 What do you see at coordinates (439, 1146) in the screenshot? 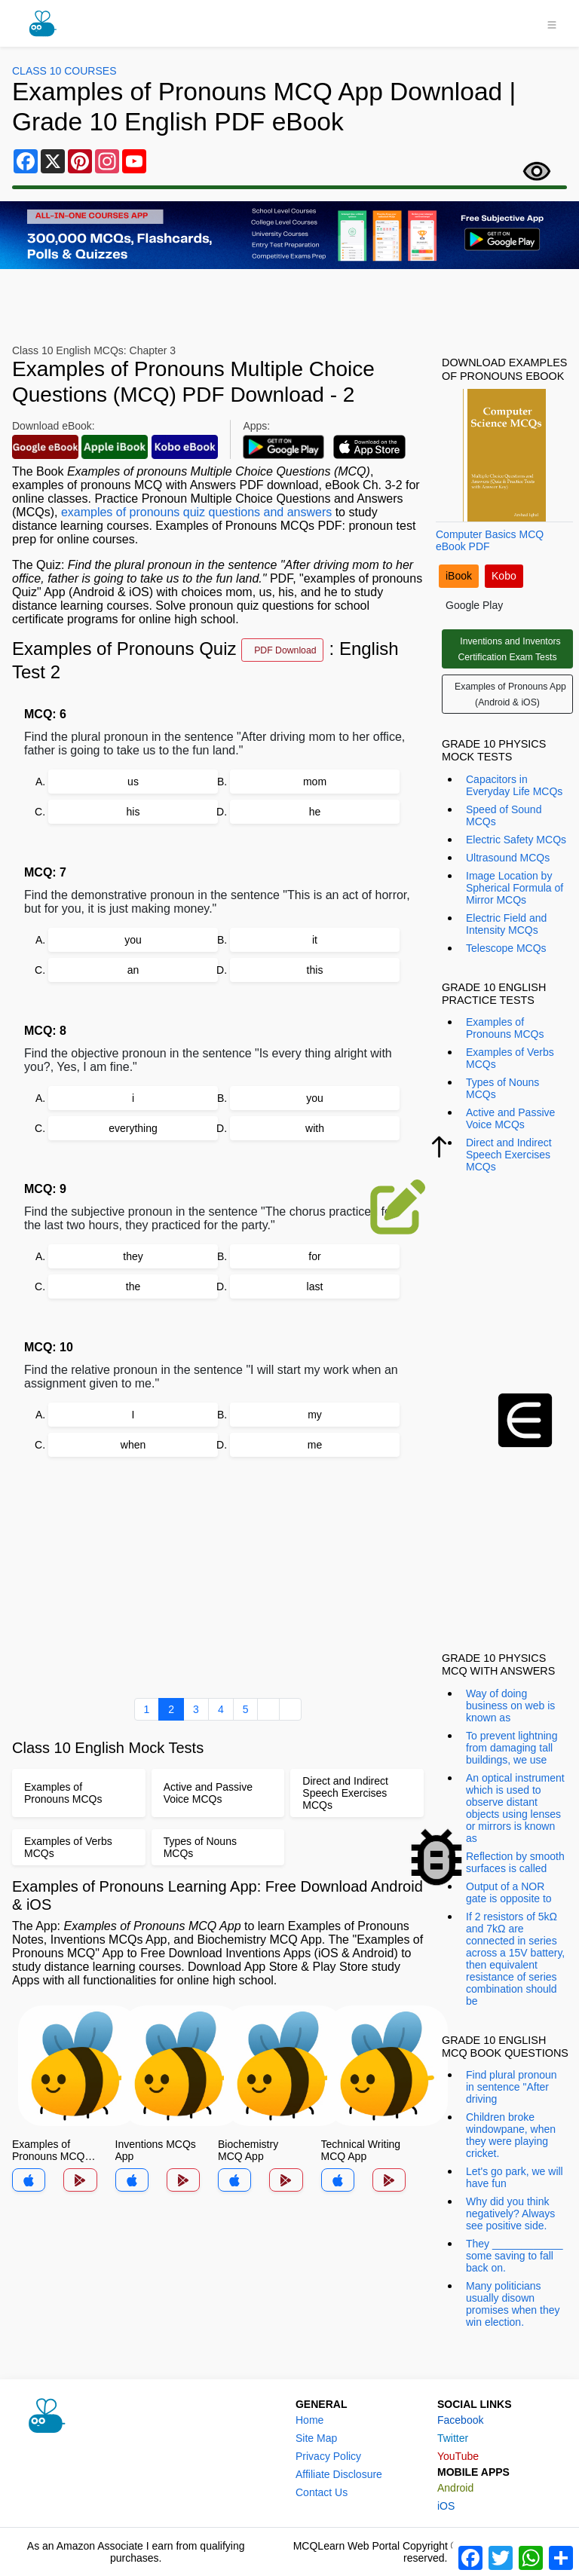
I see `indicates north direction on a map or compass` at bounding box center [439, 1146].